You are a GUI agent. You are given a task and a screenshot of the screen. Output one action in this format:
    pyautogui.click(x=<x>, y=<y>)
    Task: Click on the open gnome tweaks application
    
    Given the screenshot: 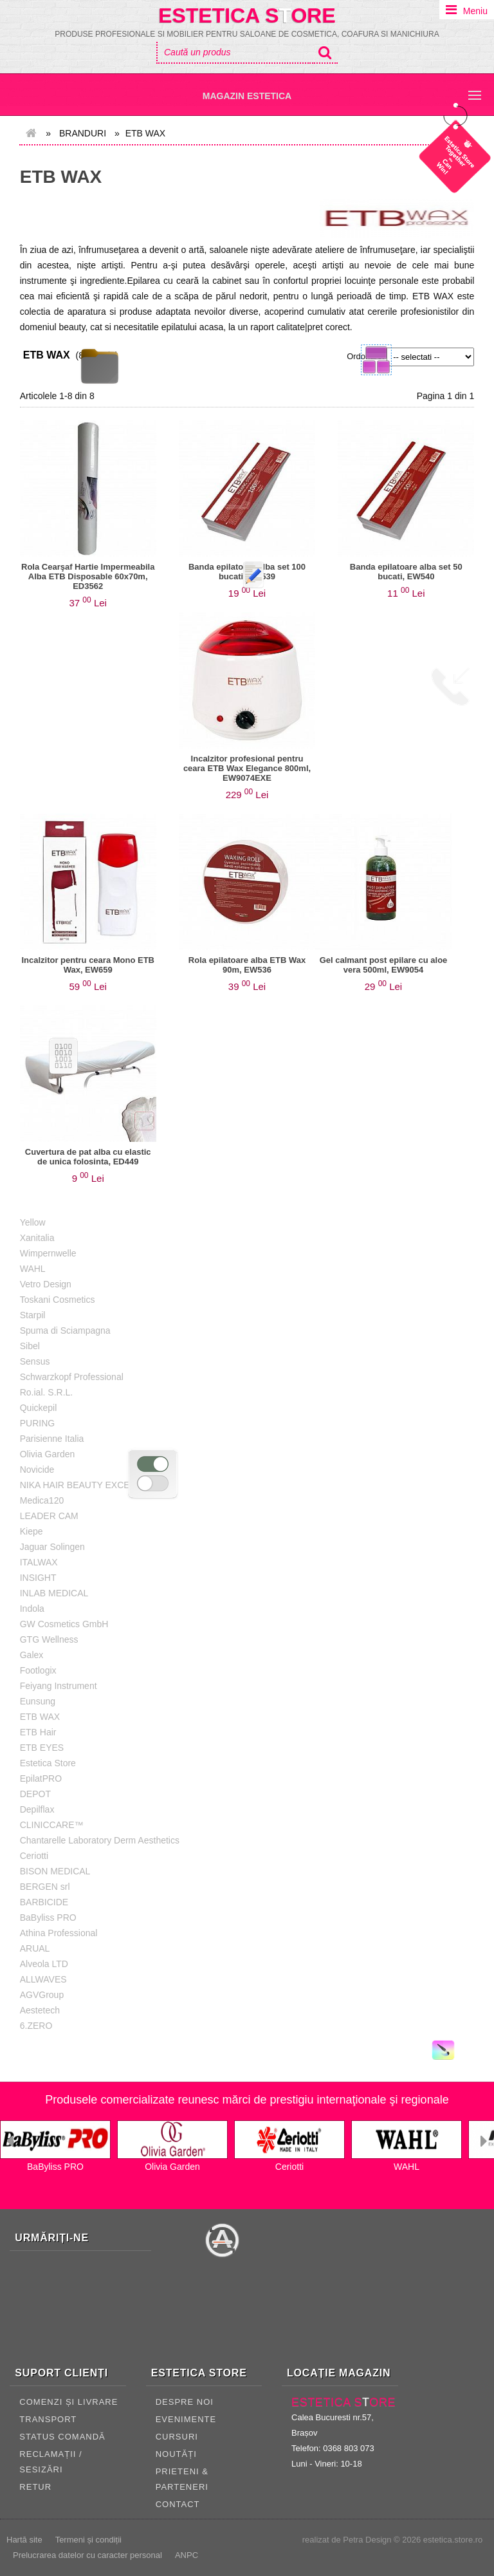 What is the action you would take?
    pyautogui.click(x=152, y=1473)
    